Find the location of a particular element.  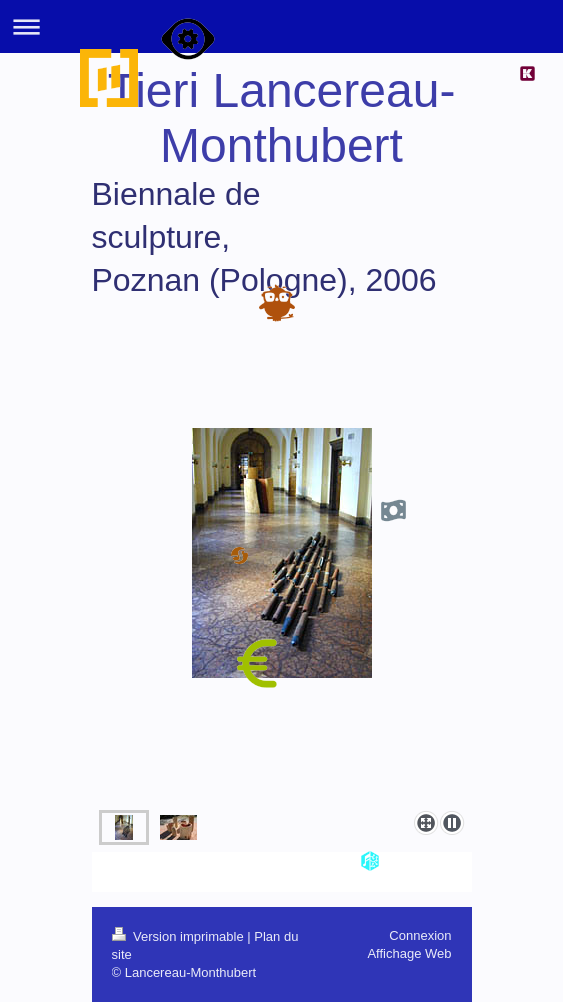

shelly smart home brand logo is located at coordinates (239, 555).